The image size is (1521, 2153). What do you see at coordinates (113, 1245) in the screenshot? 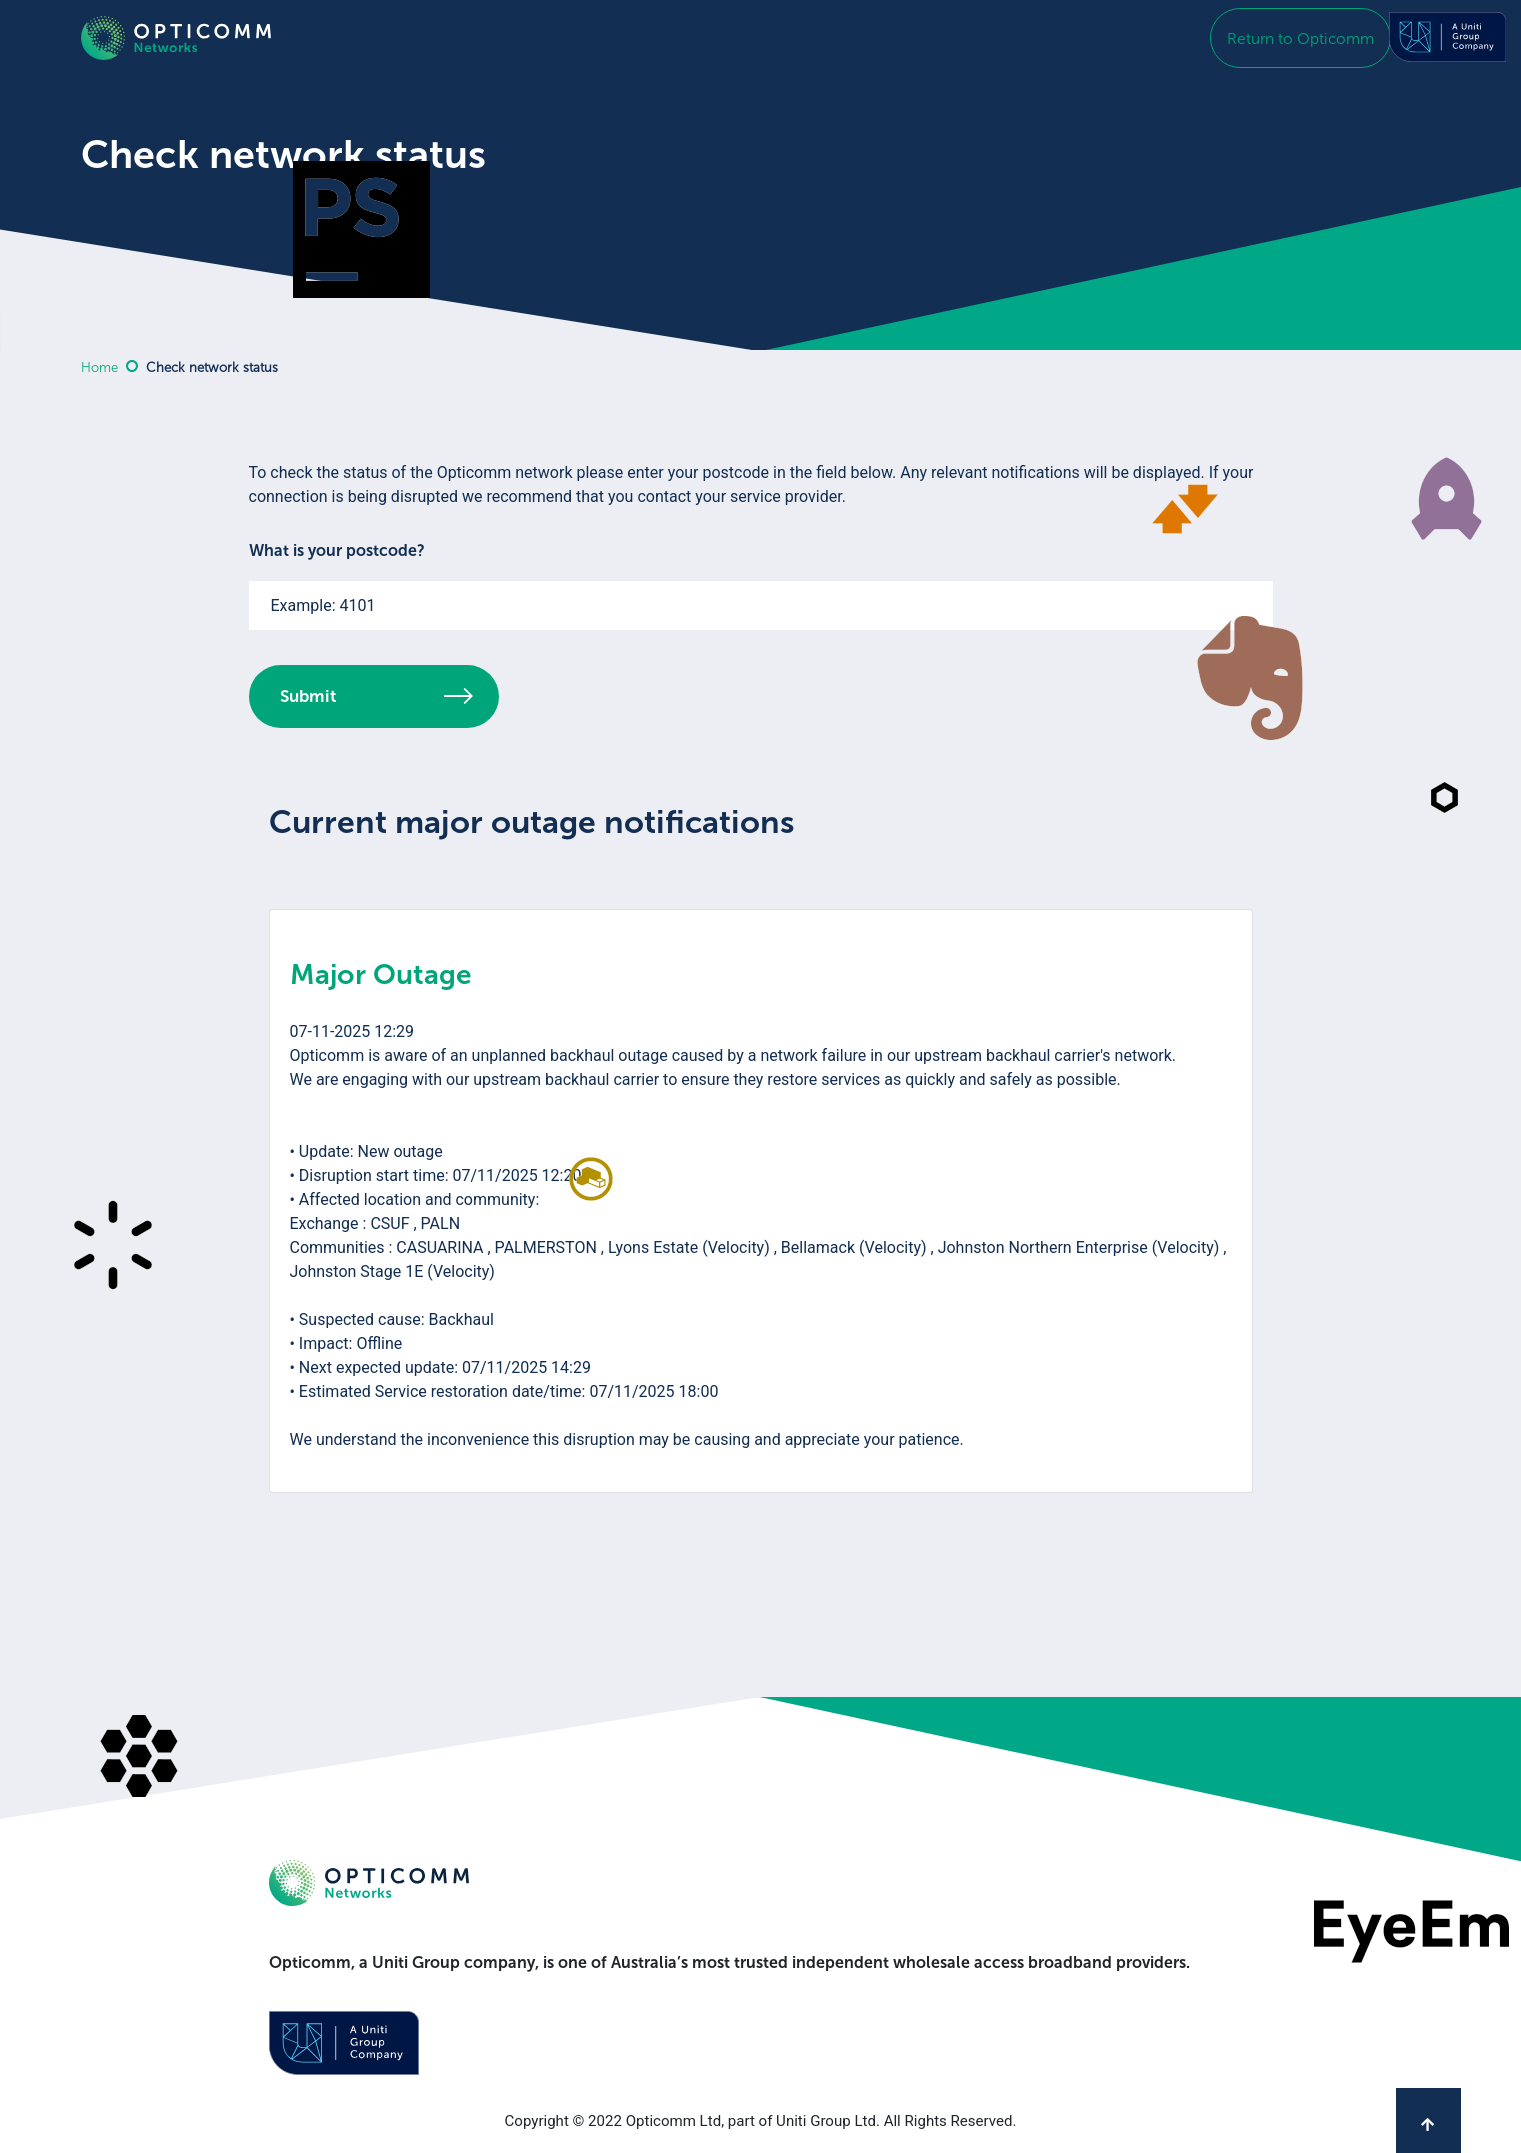
I see `loading content in progress` at bounding box center [113, 1245].